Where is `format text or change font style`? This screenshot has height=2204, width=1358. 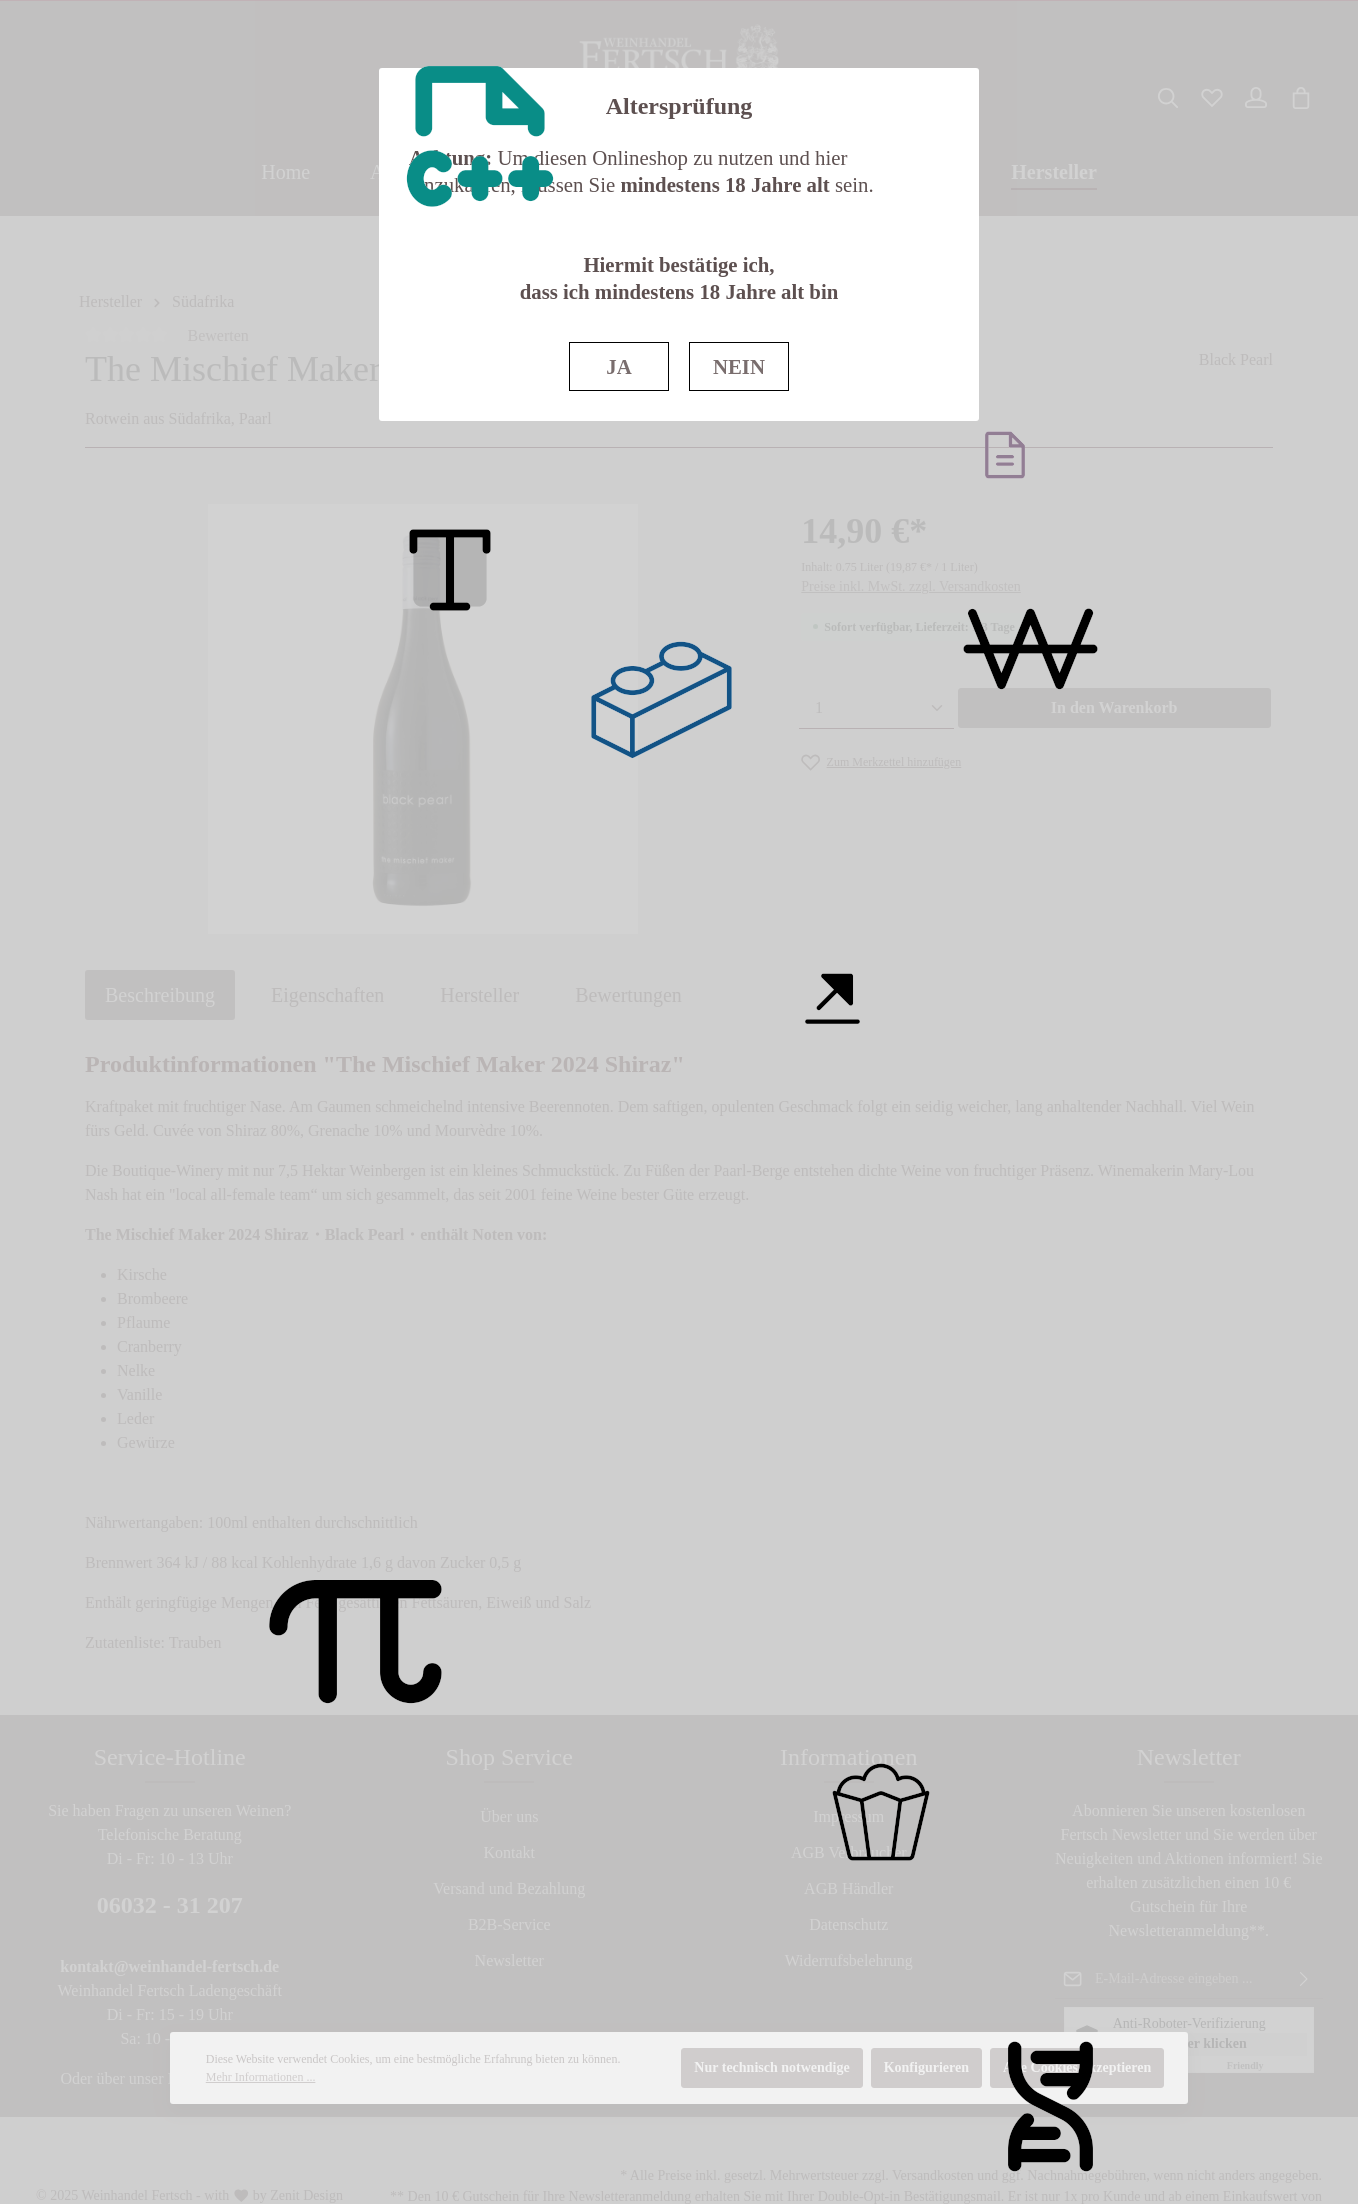 format text or change font style is located at coordinates (450, 570).